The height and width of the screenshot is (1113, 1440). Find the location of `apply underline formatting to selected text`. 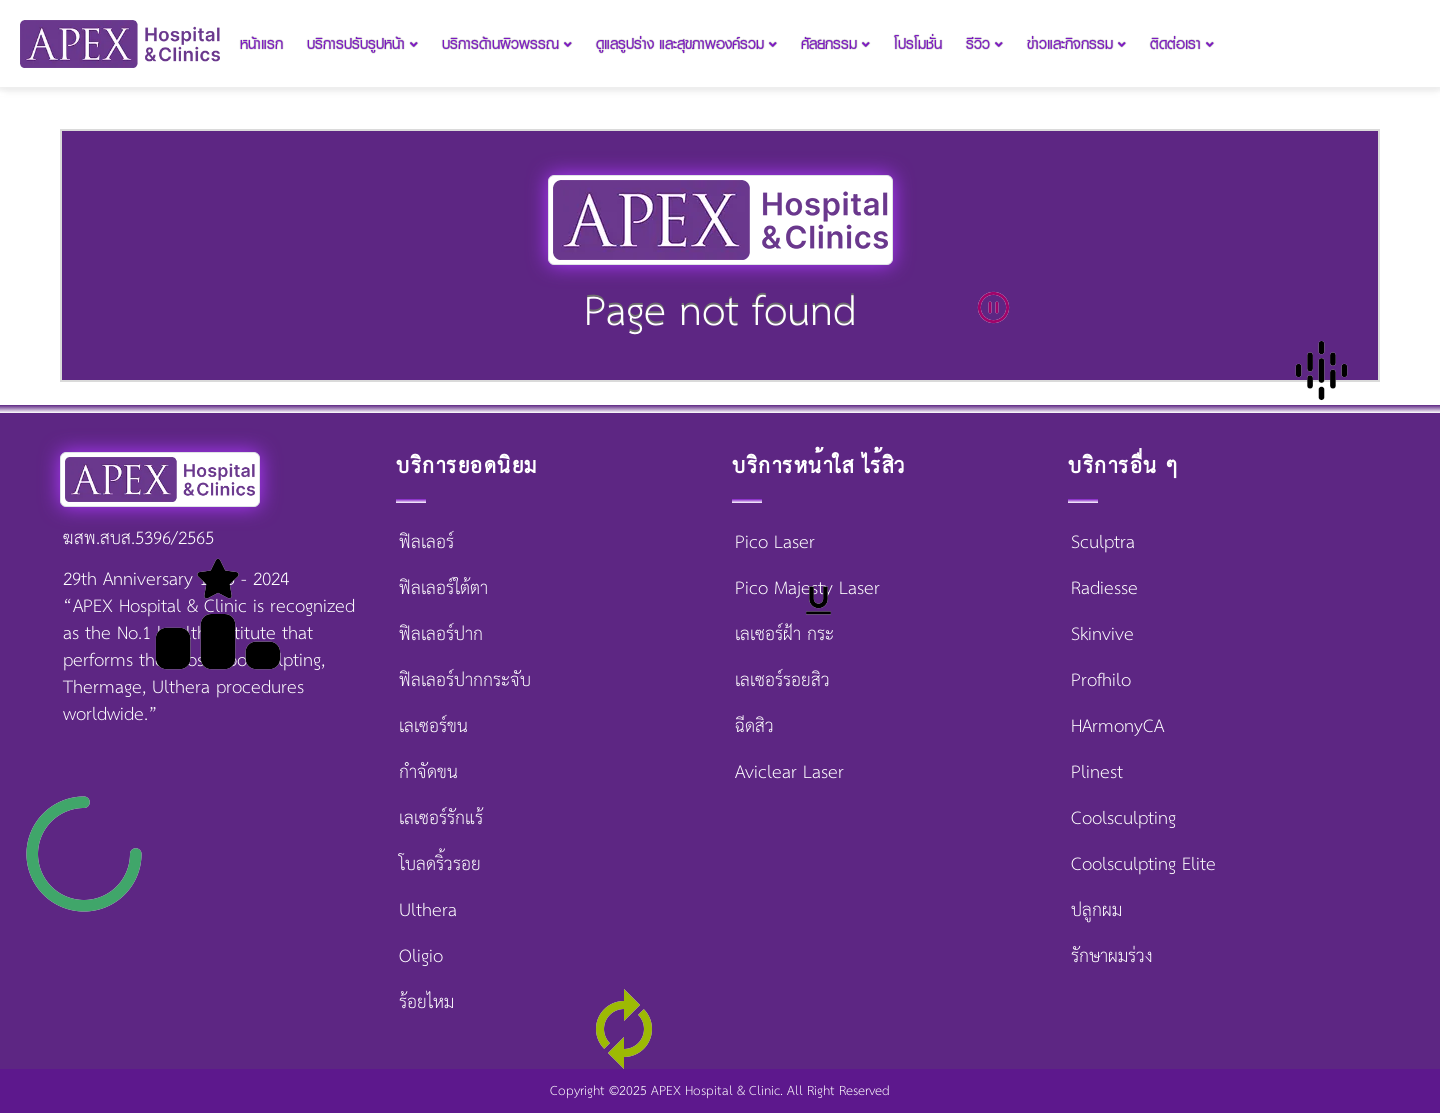

apply underline formatting to selected text is located at coordinates (818, 600).